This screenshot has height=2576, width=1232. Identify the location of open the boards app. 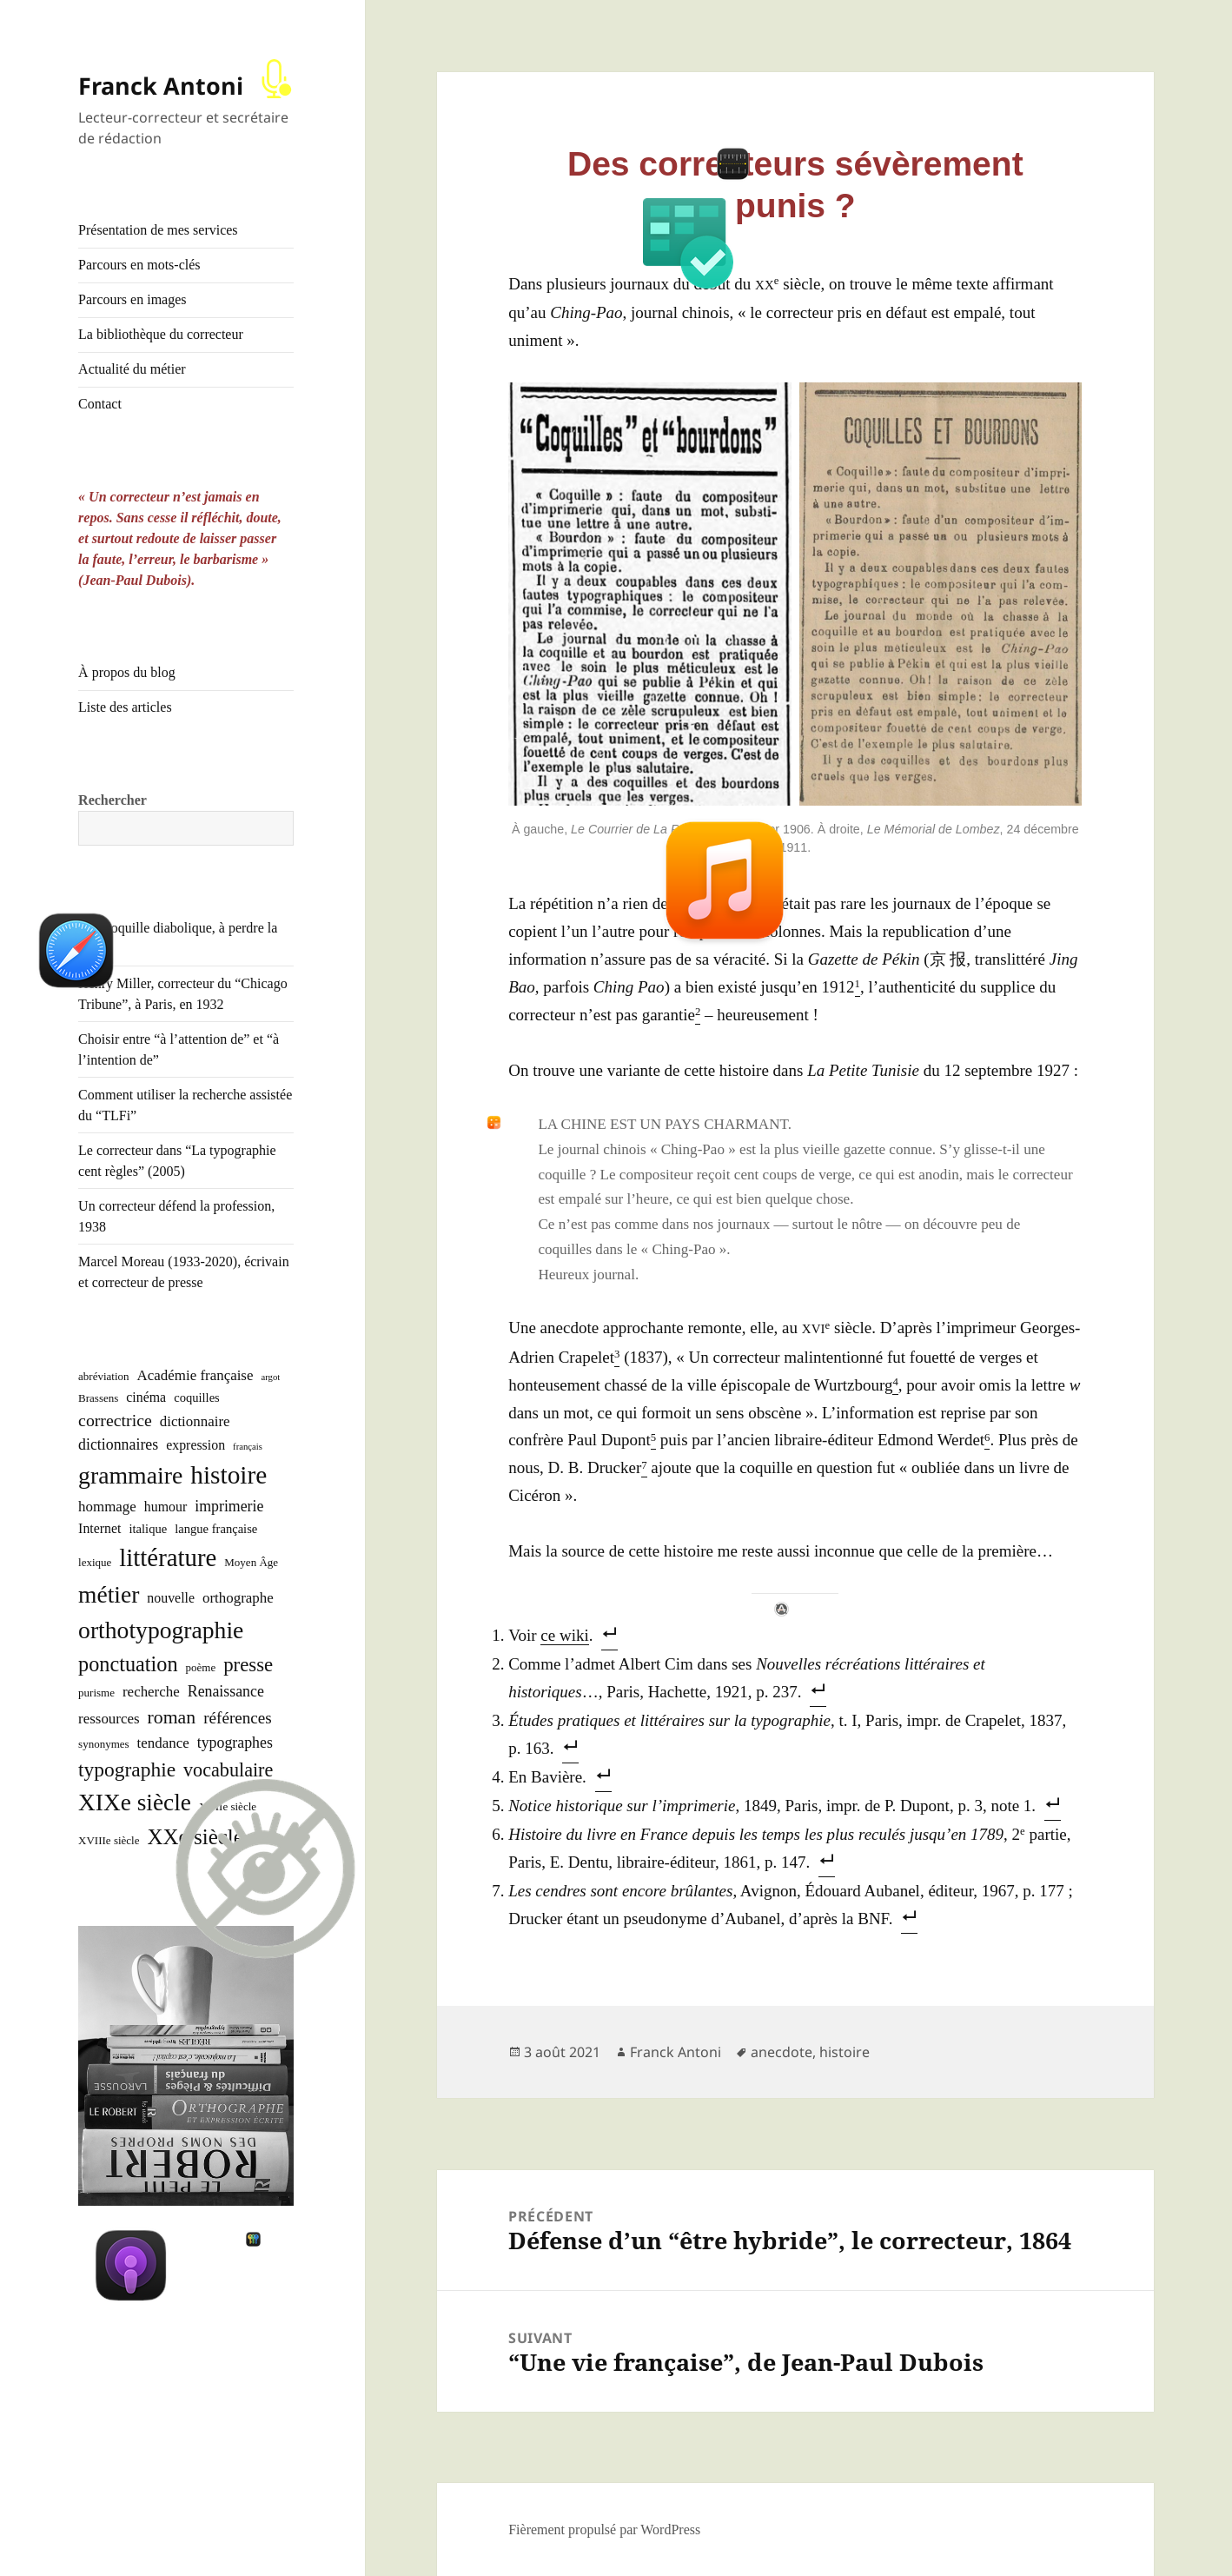
(688, 243).